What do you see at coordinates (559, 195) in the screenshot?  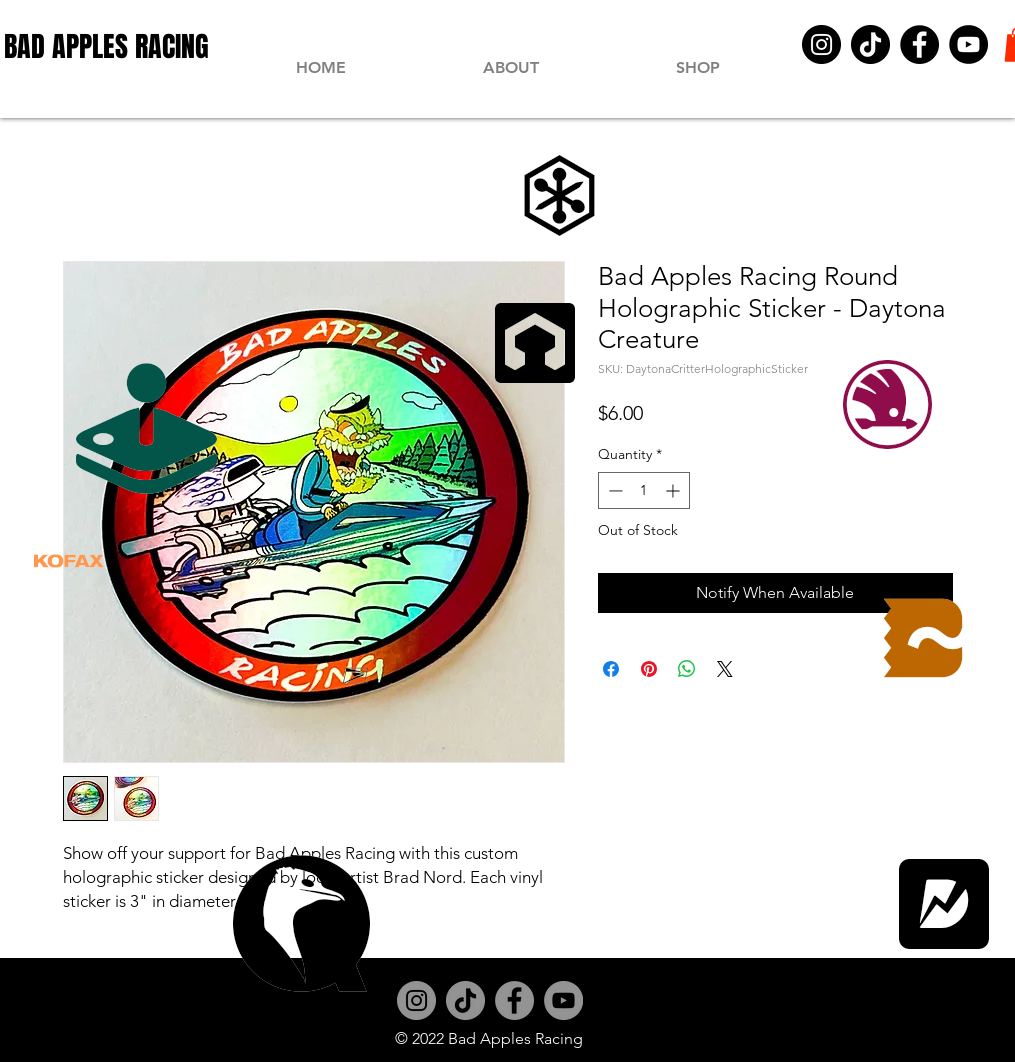 I see `legacy games logo` at bounding box center [559, 195].